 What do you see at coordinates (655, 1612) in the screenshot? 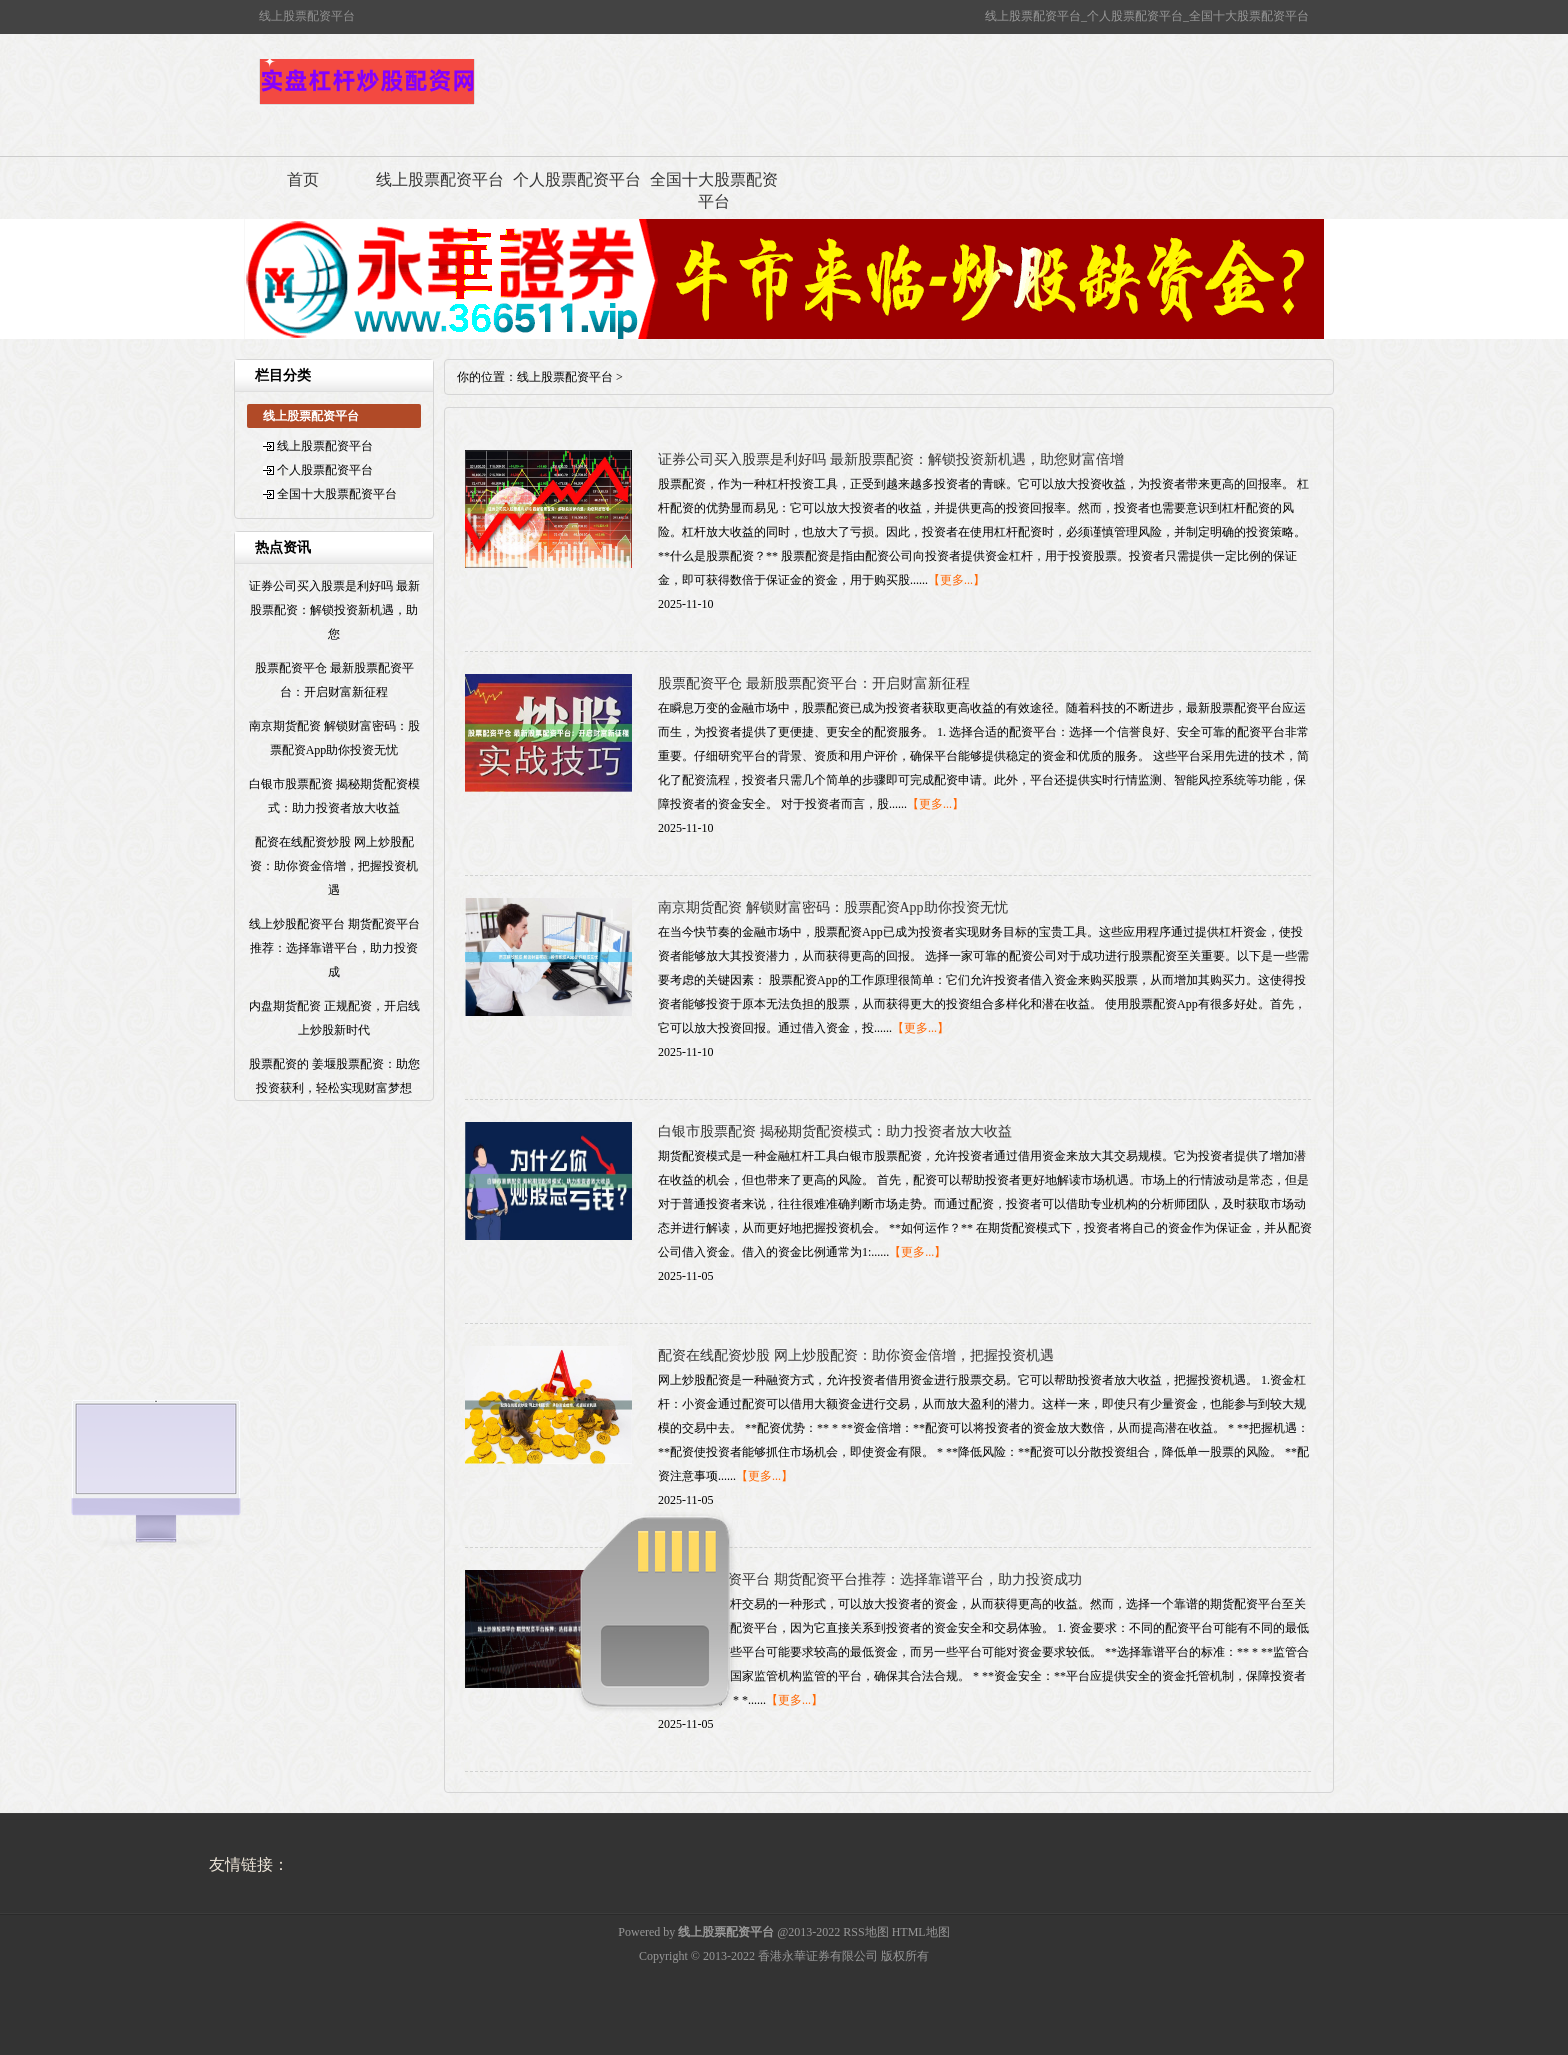
I see `access removable storage device` at bounding box center [655, 1612].